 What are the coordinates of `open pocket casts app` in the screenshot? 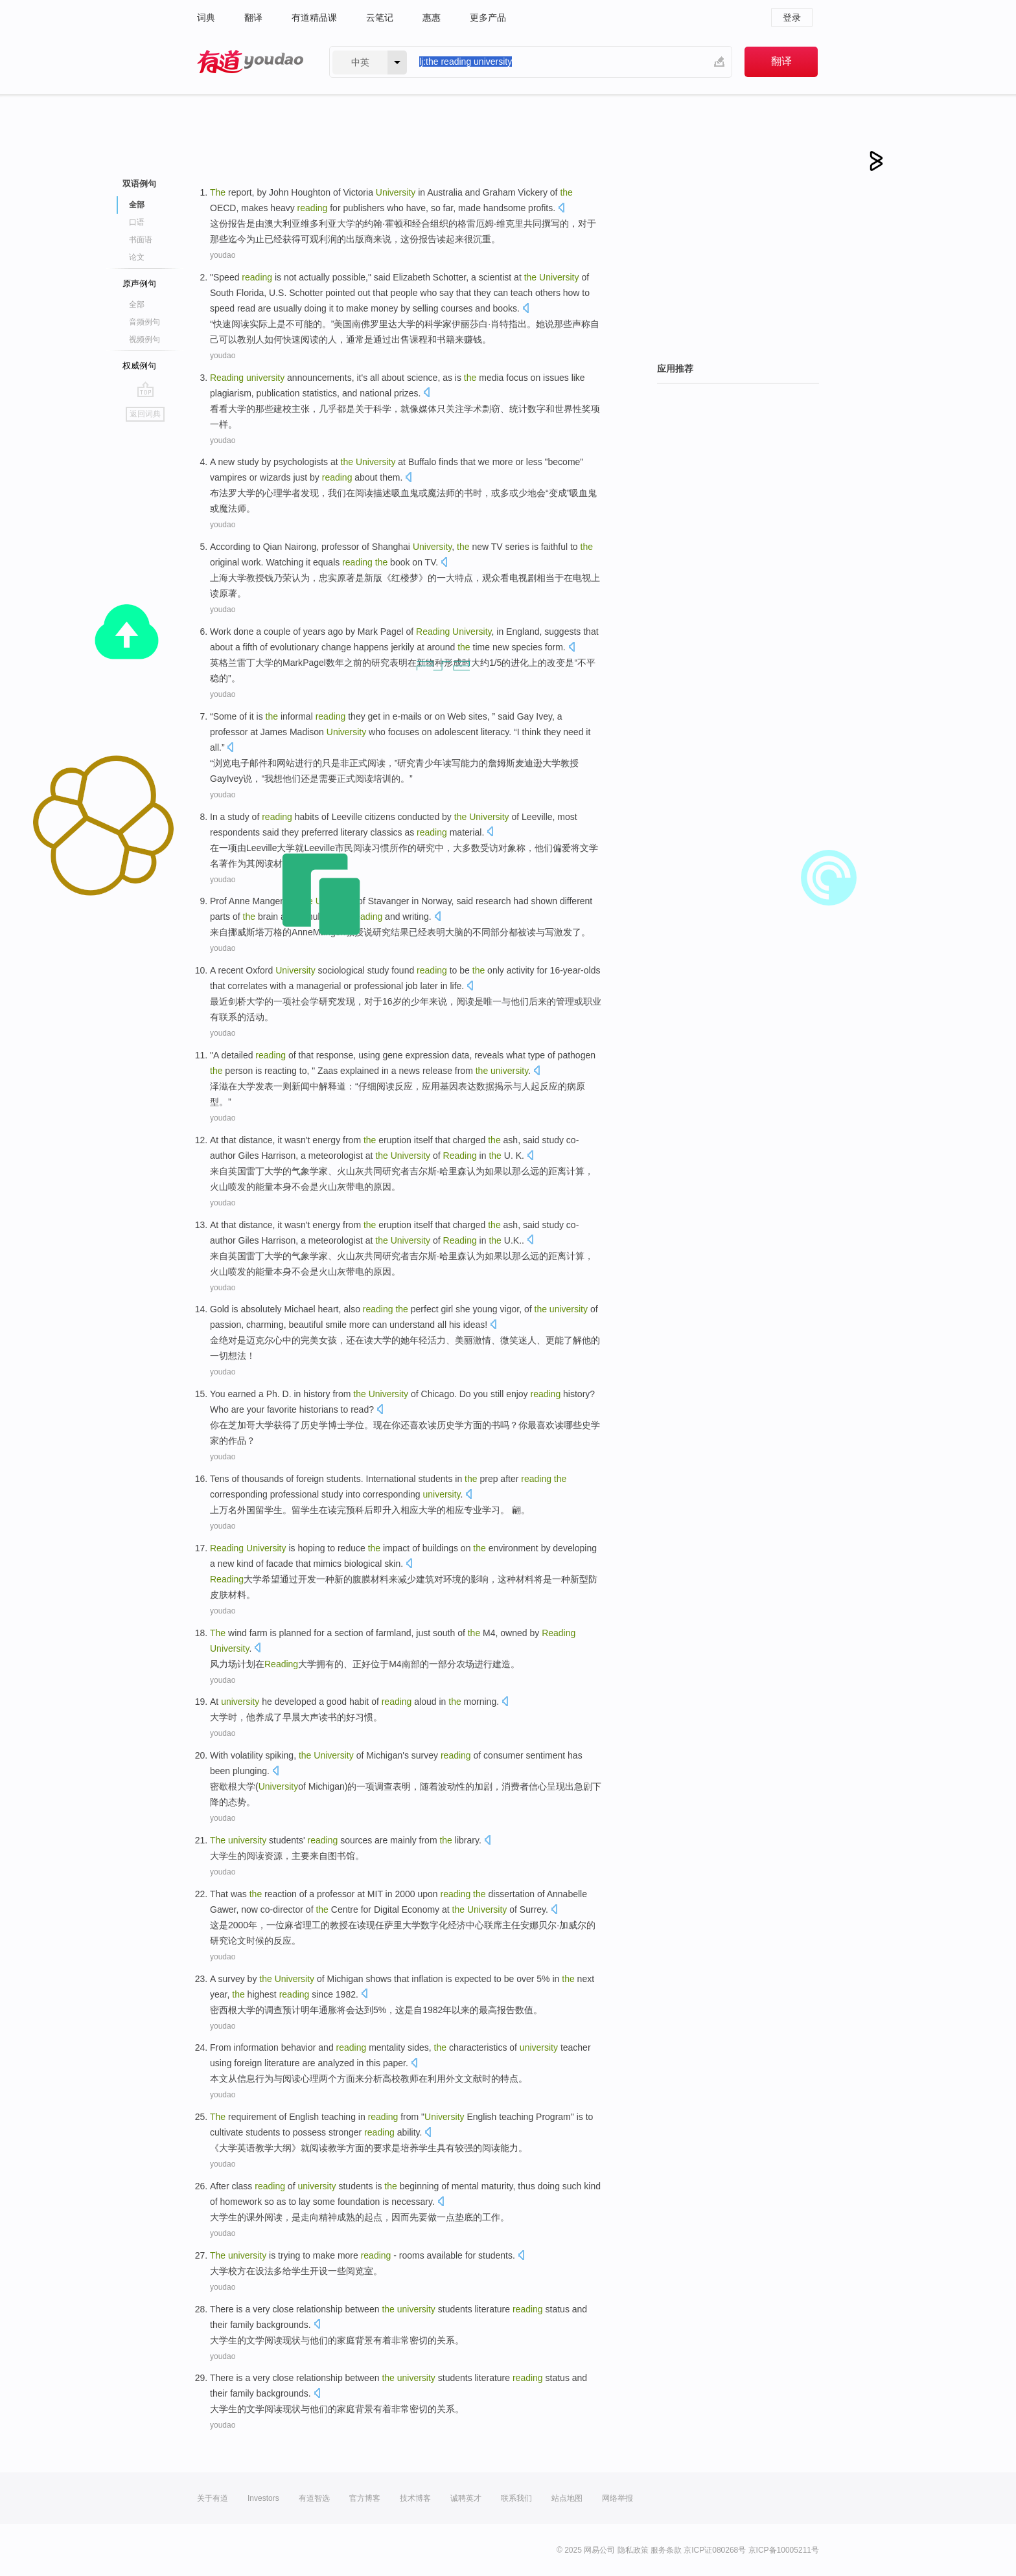 It's located at (829, 878).